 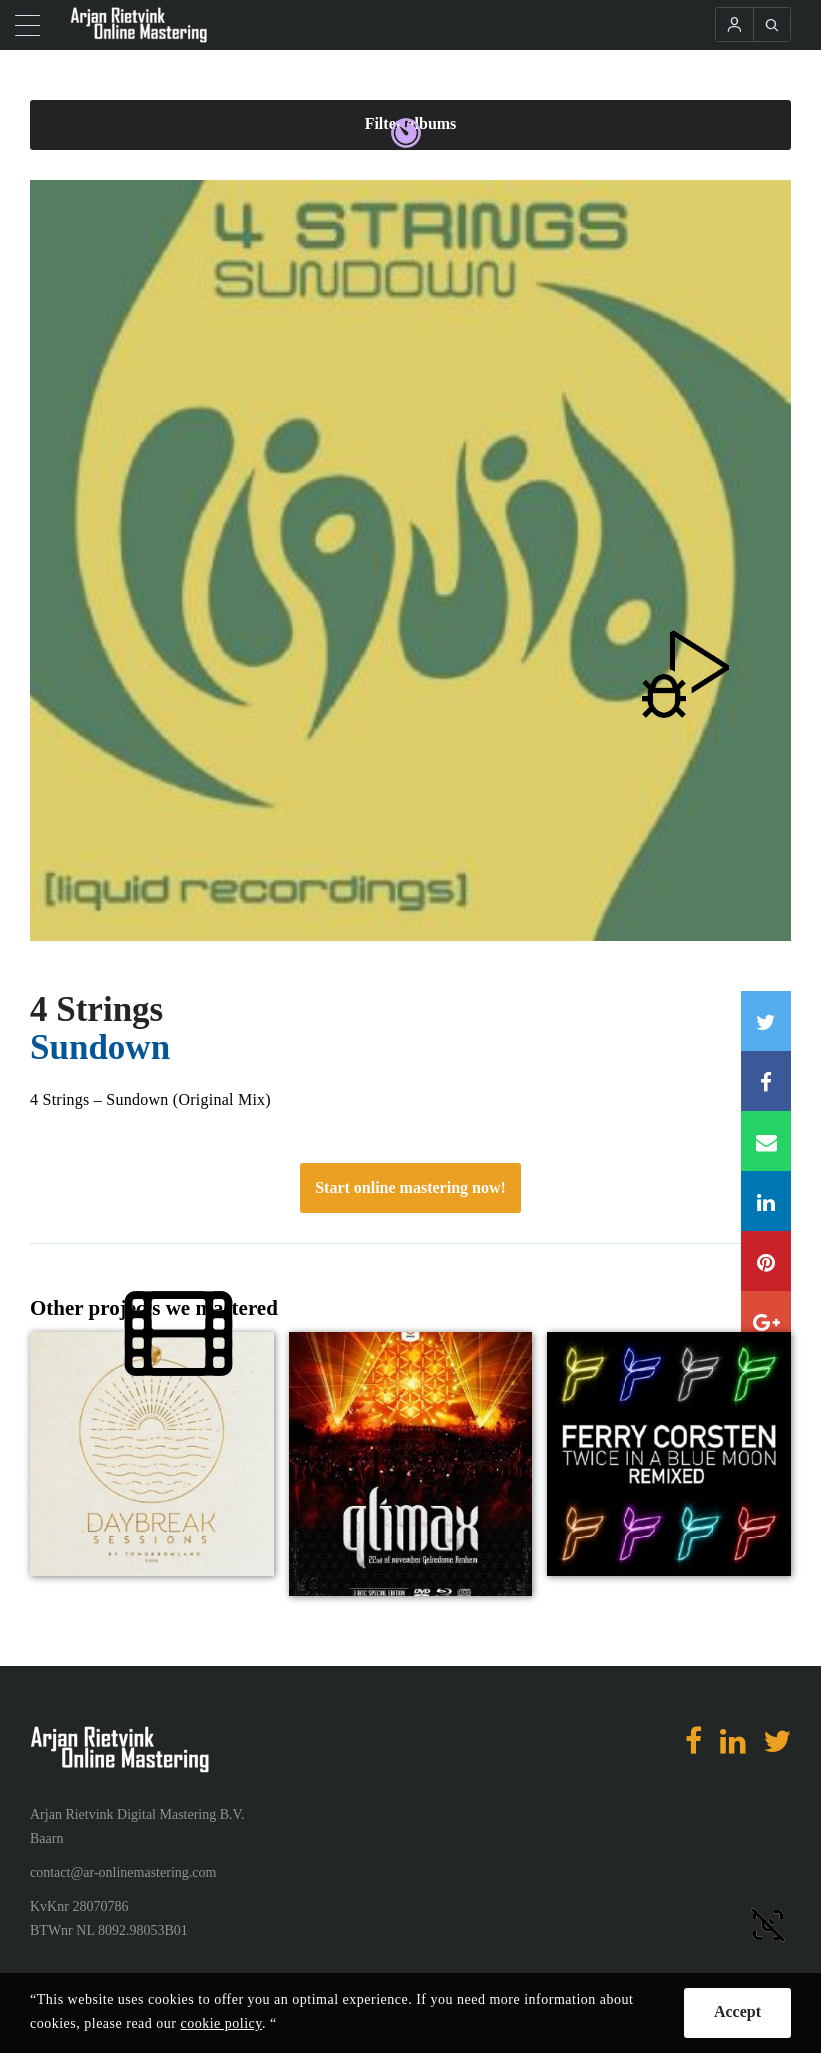 I want to click on access video or film content, so click(x=178, y=1333).